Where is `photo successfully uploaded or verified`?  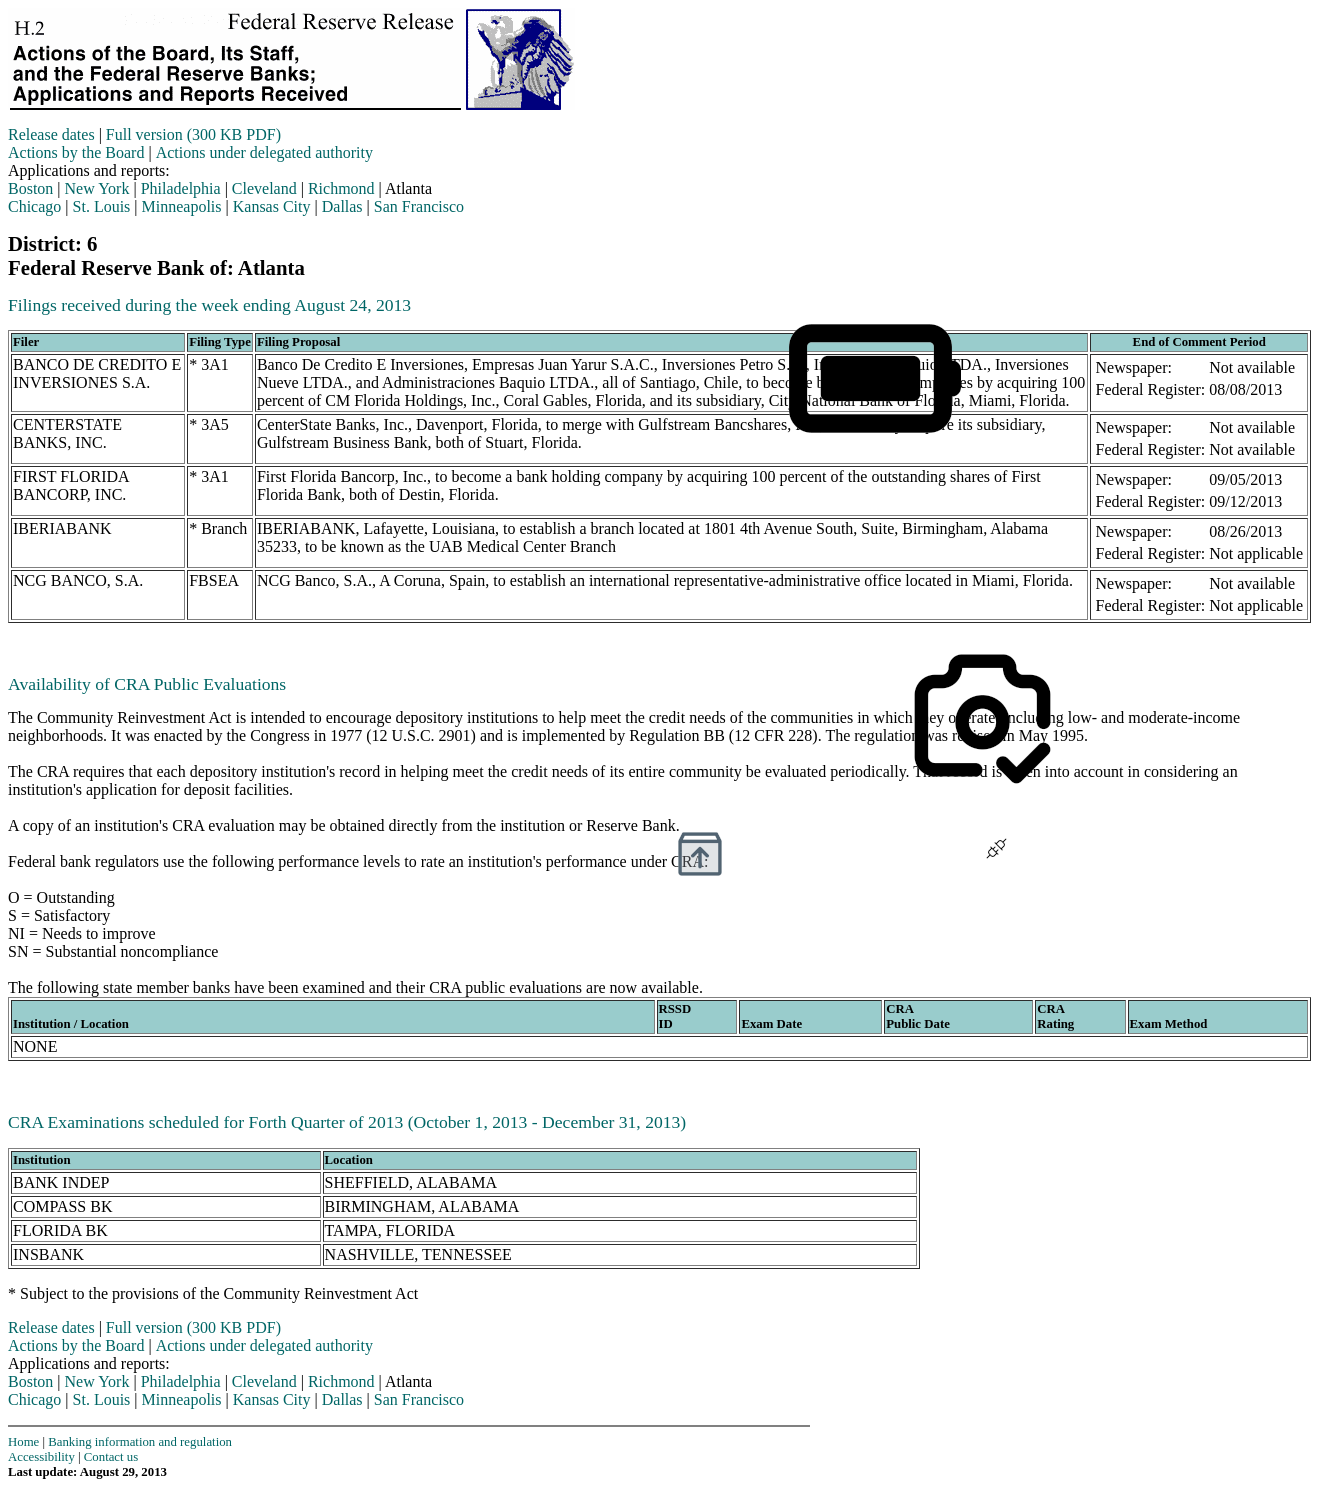
photo successfully uploaded or verified is located at coordinates (982, 715).